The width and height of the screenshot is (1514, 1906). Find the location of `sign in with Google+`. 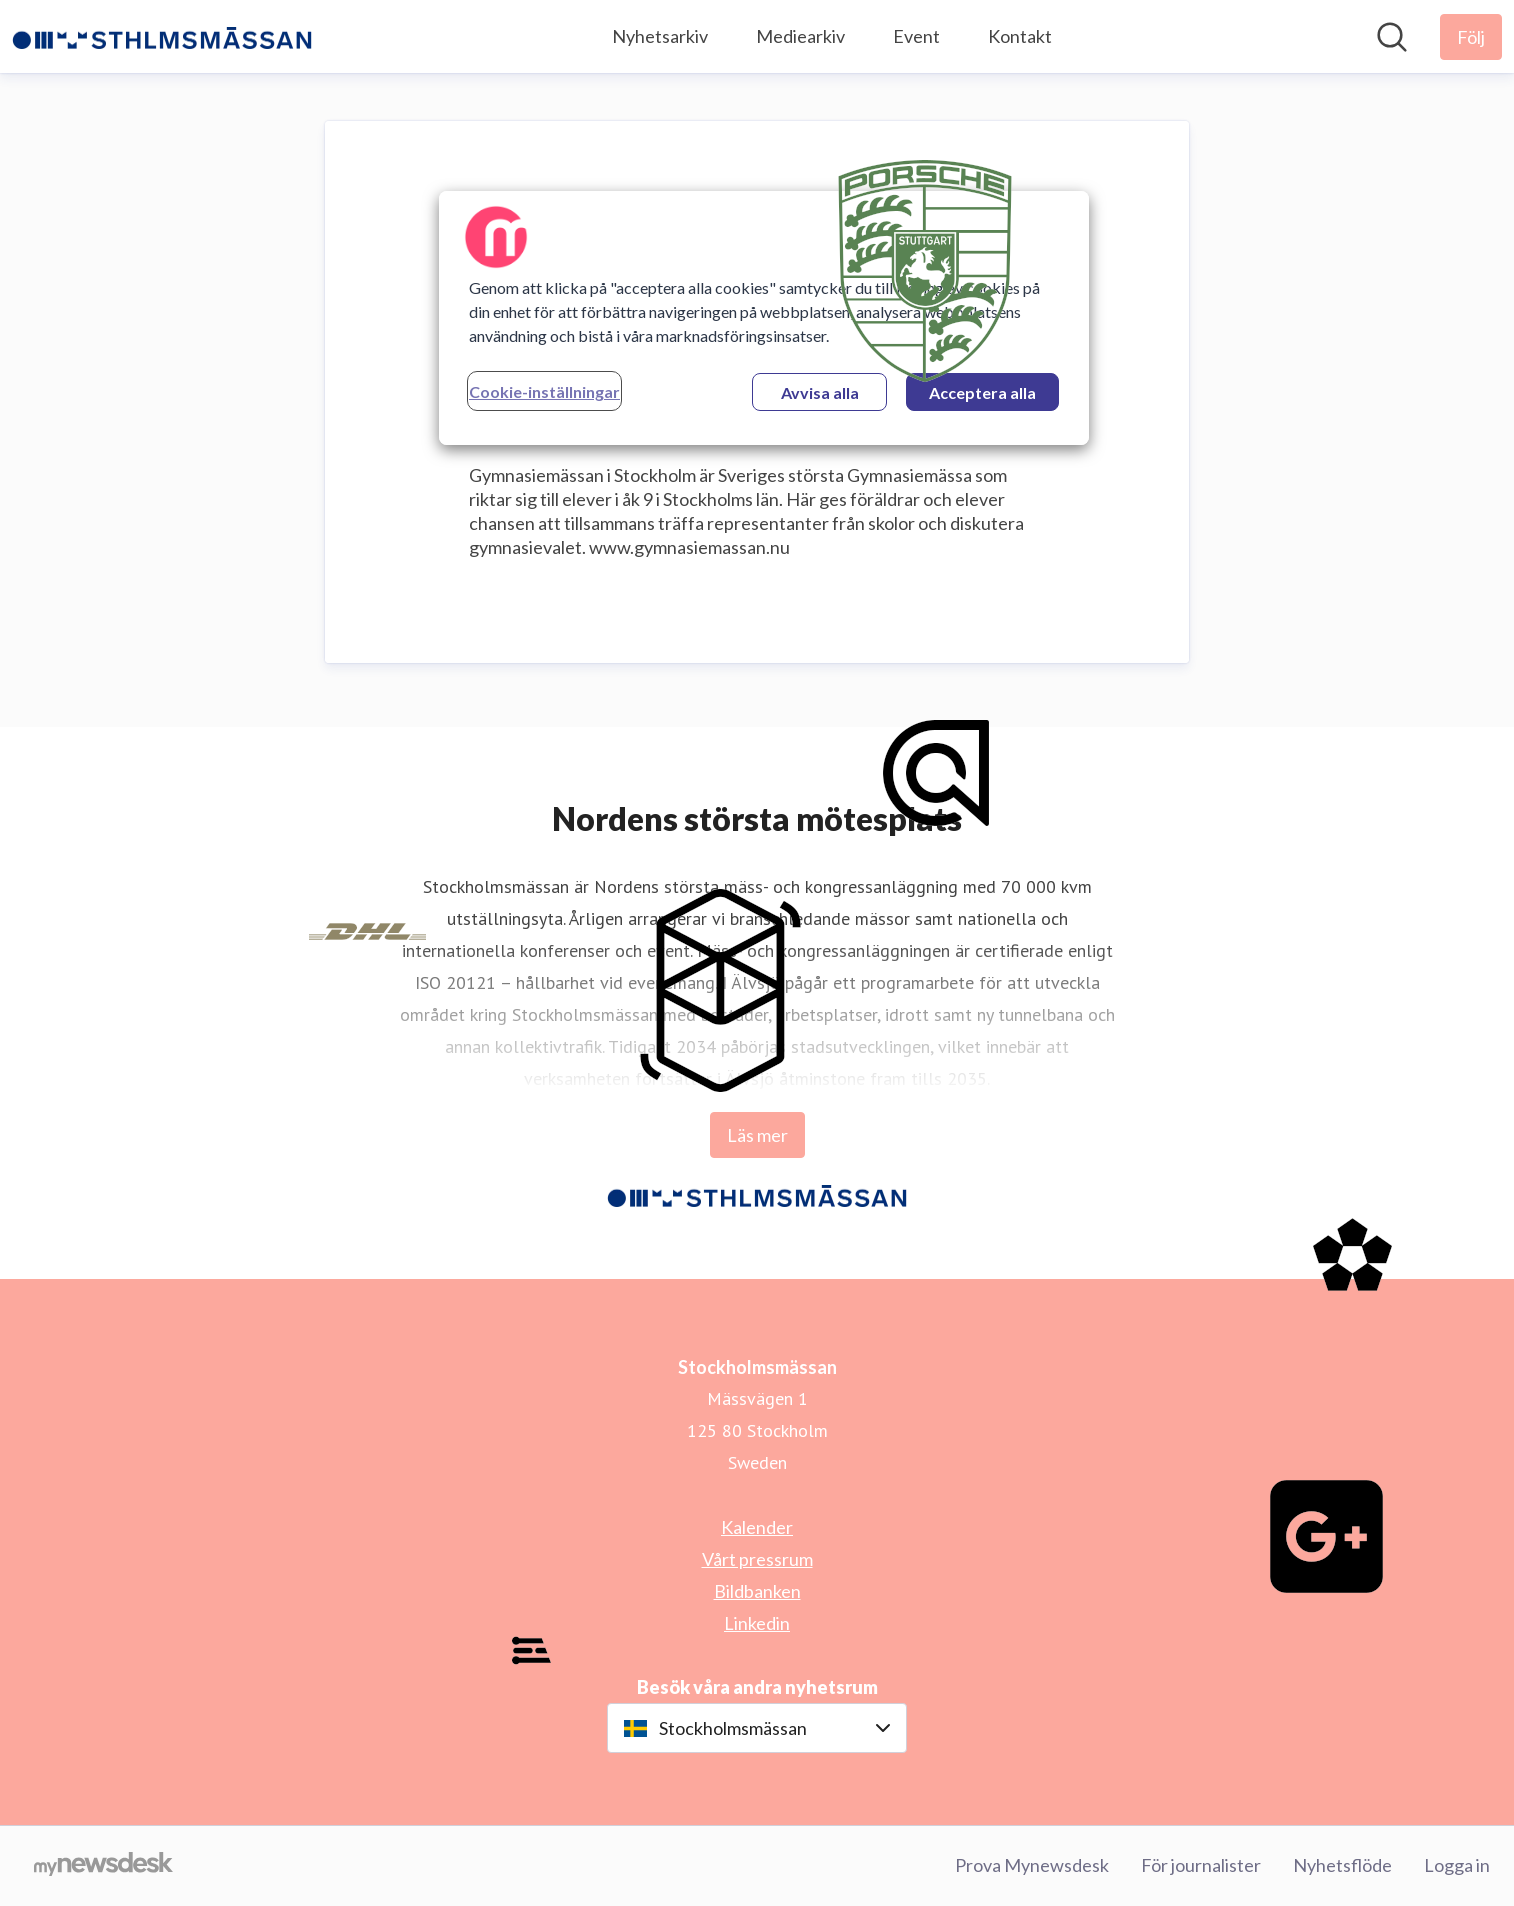

sign in with Google+ is located at coordinates (1326, 1536).